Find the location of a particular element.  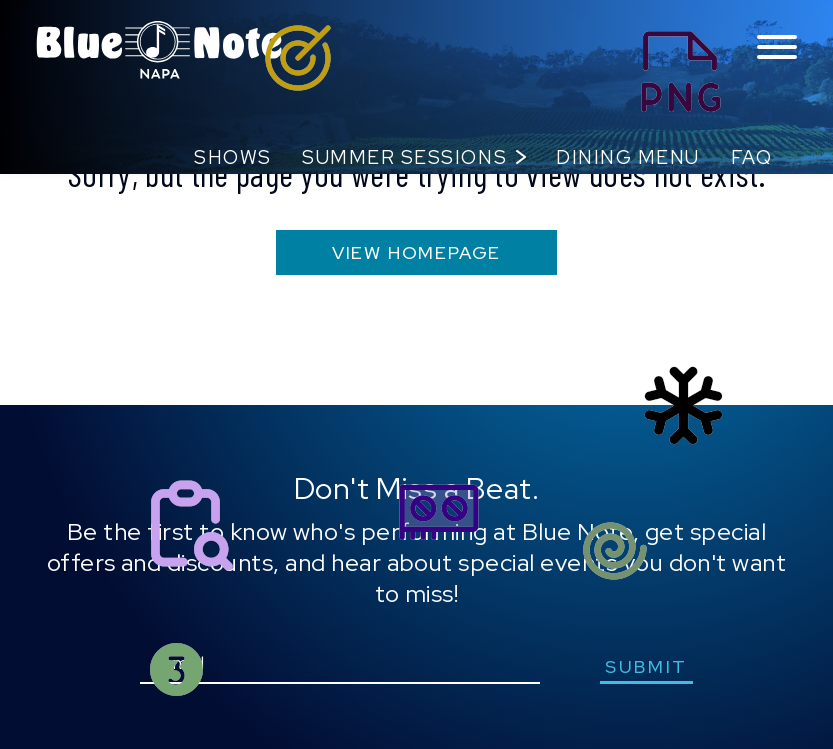

a PNG image file is located at coordinates (680, 75).